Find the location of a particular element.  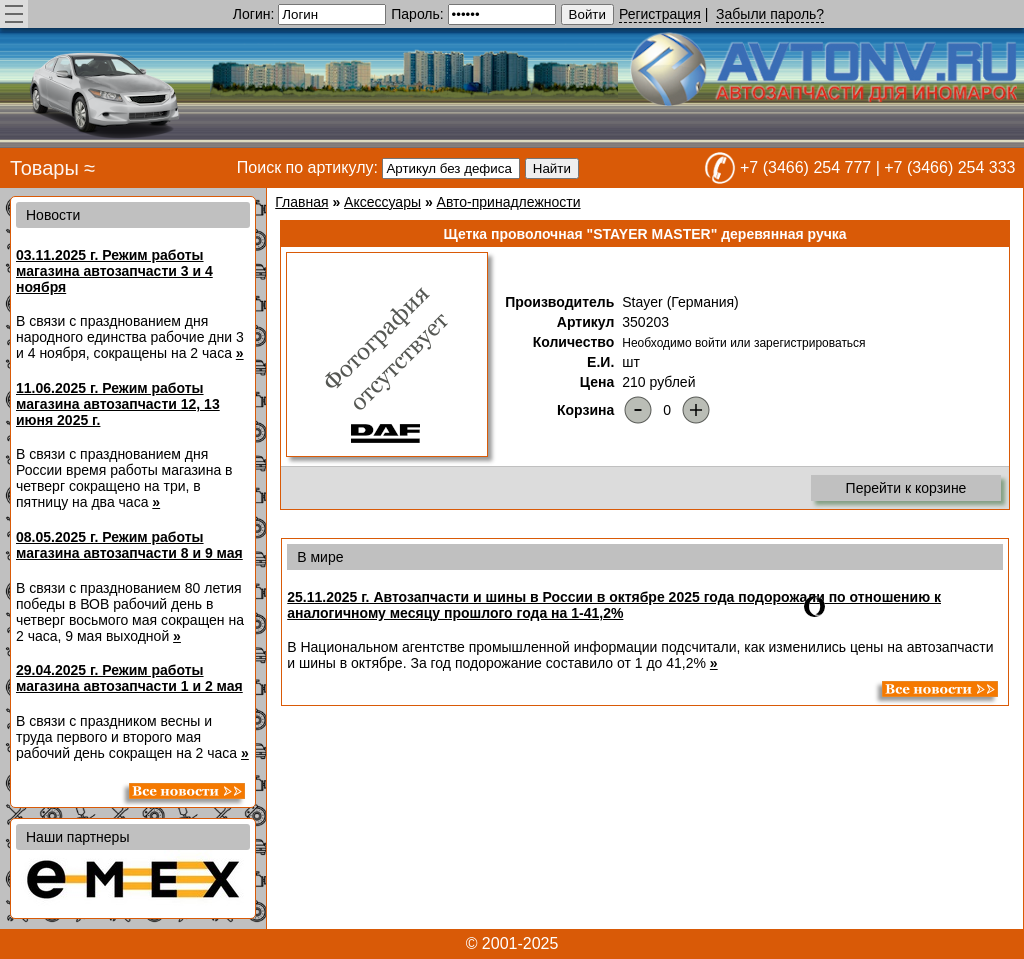

open Opera browser is located at coordinates (814, 606).